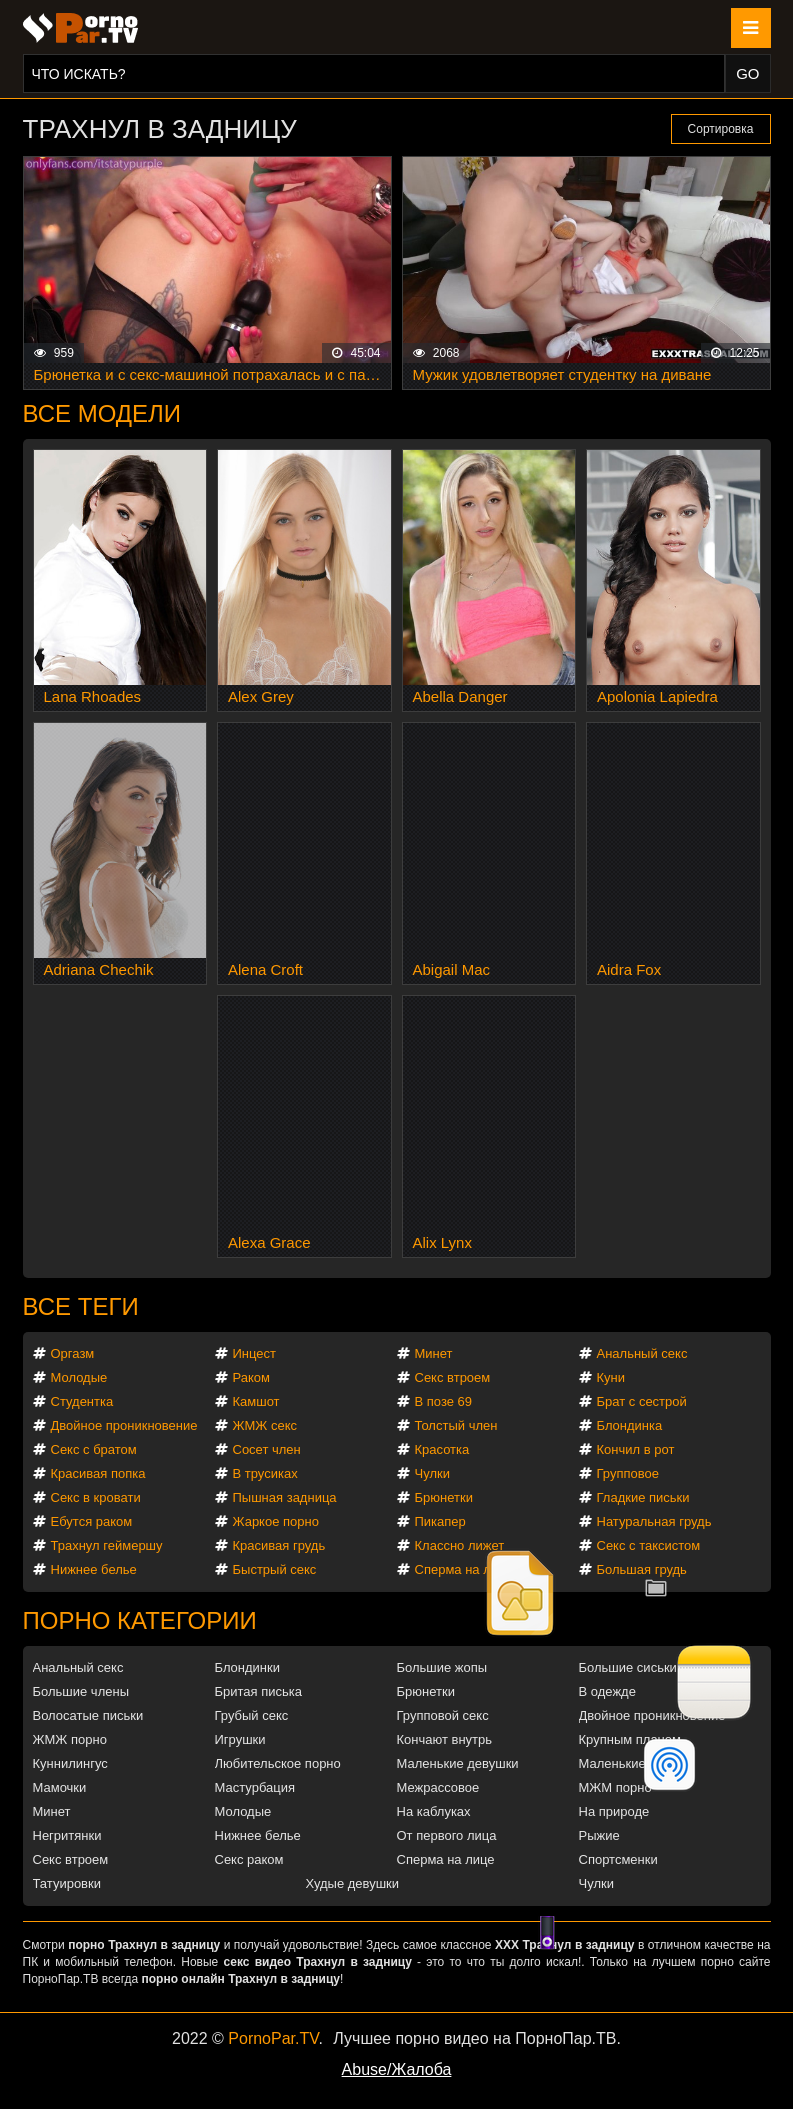  Describe the element at coordinates (547, 1933) in the screenshot. I see `indicates a connected iPod nano device` at that location.